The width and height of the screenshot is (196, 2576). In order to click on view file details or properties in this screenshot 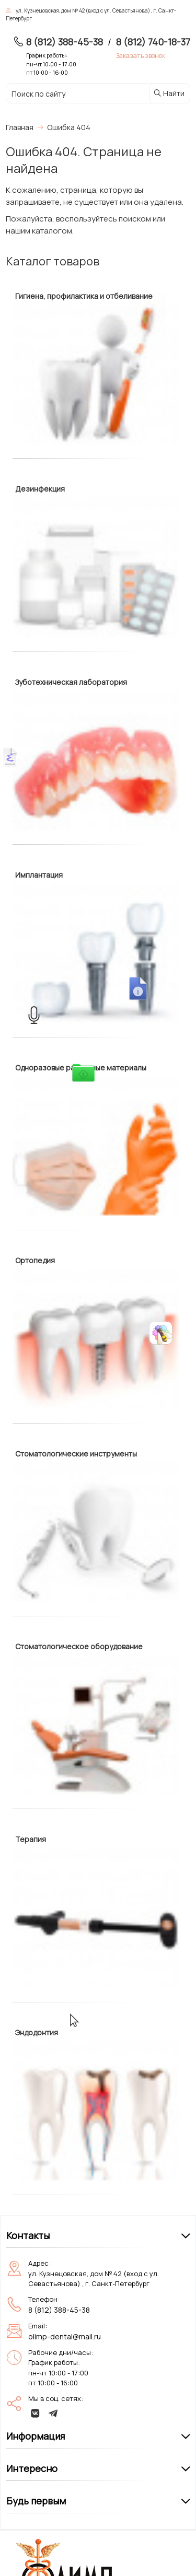, I will do `click(138, 989)`.